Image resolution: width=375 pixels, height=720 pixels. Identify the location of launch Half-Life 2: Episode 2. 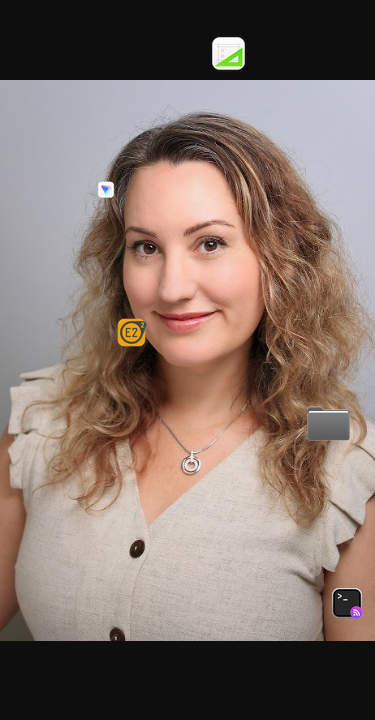
(131, 332).